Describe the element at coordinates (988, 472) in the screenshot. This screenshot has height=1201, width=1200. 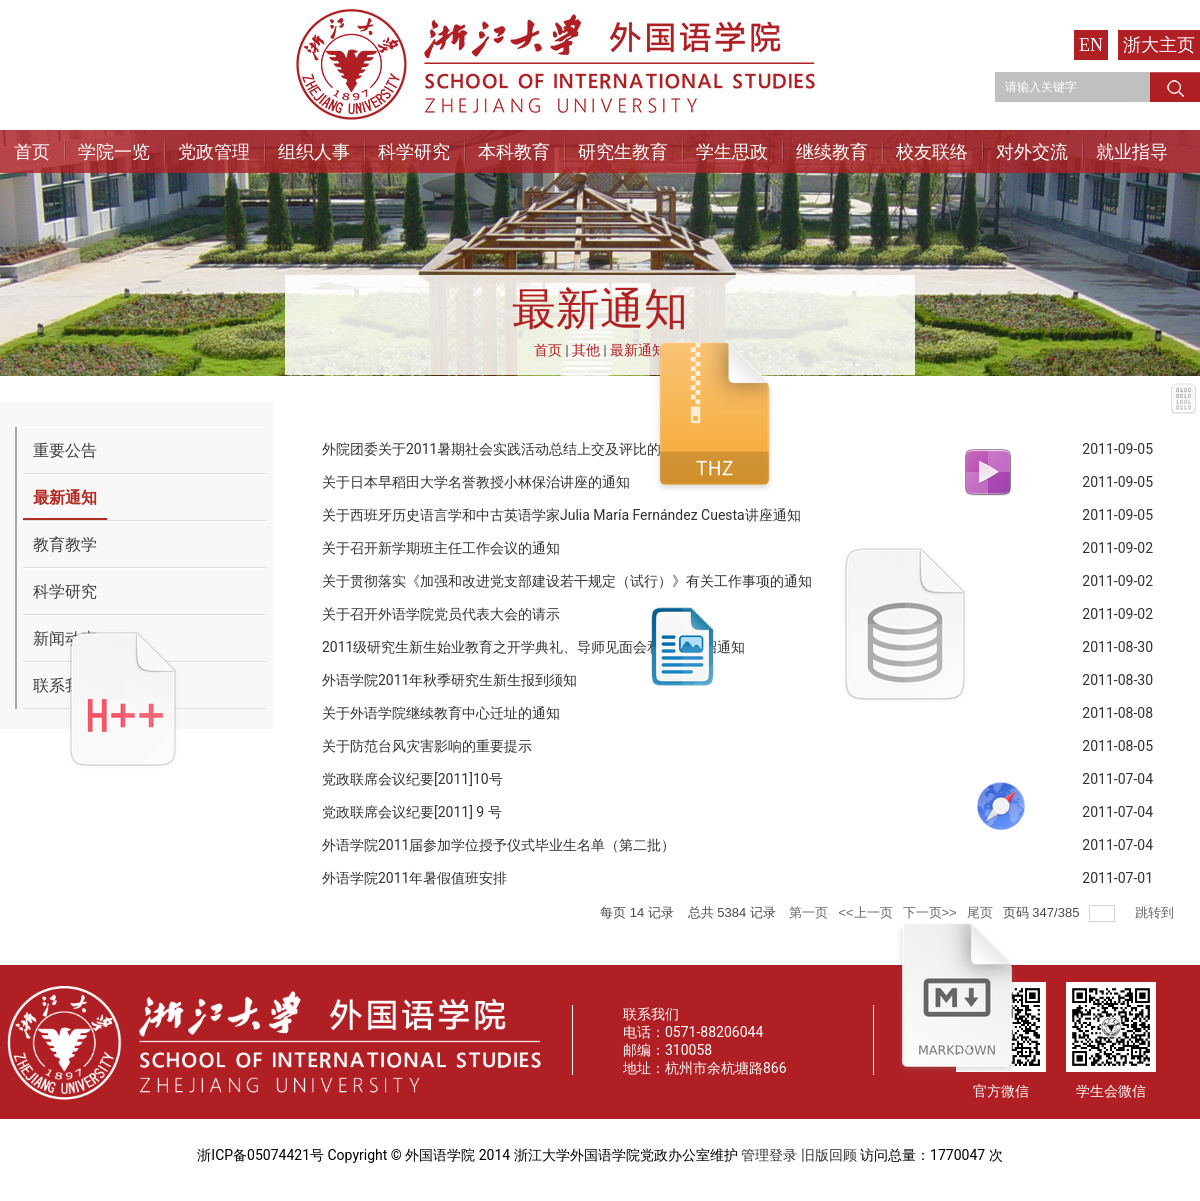
I see `access media codec settings` at that location.